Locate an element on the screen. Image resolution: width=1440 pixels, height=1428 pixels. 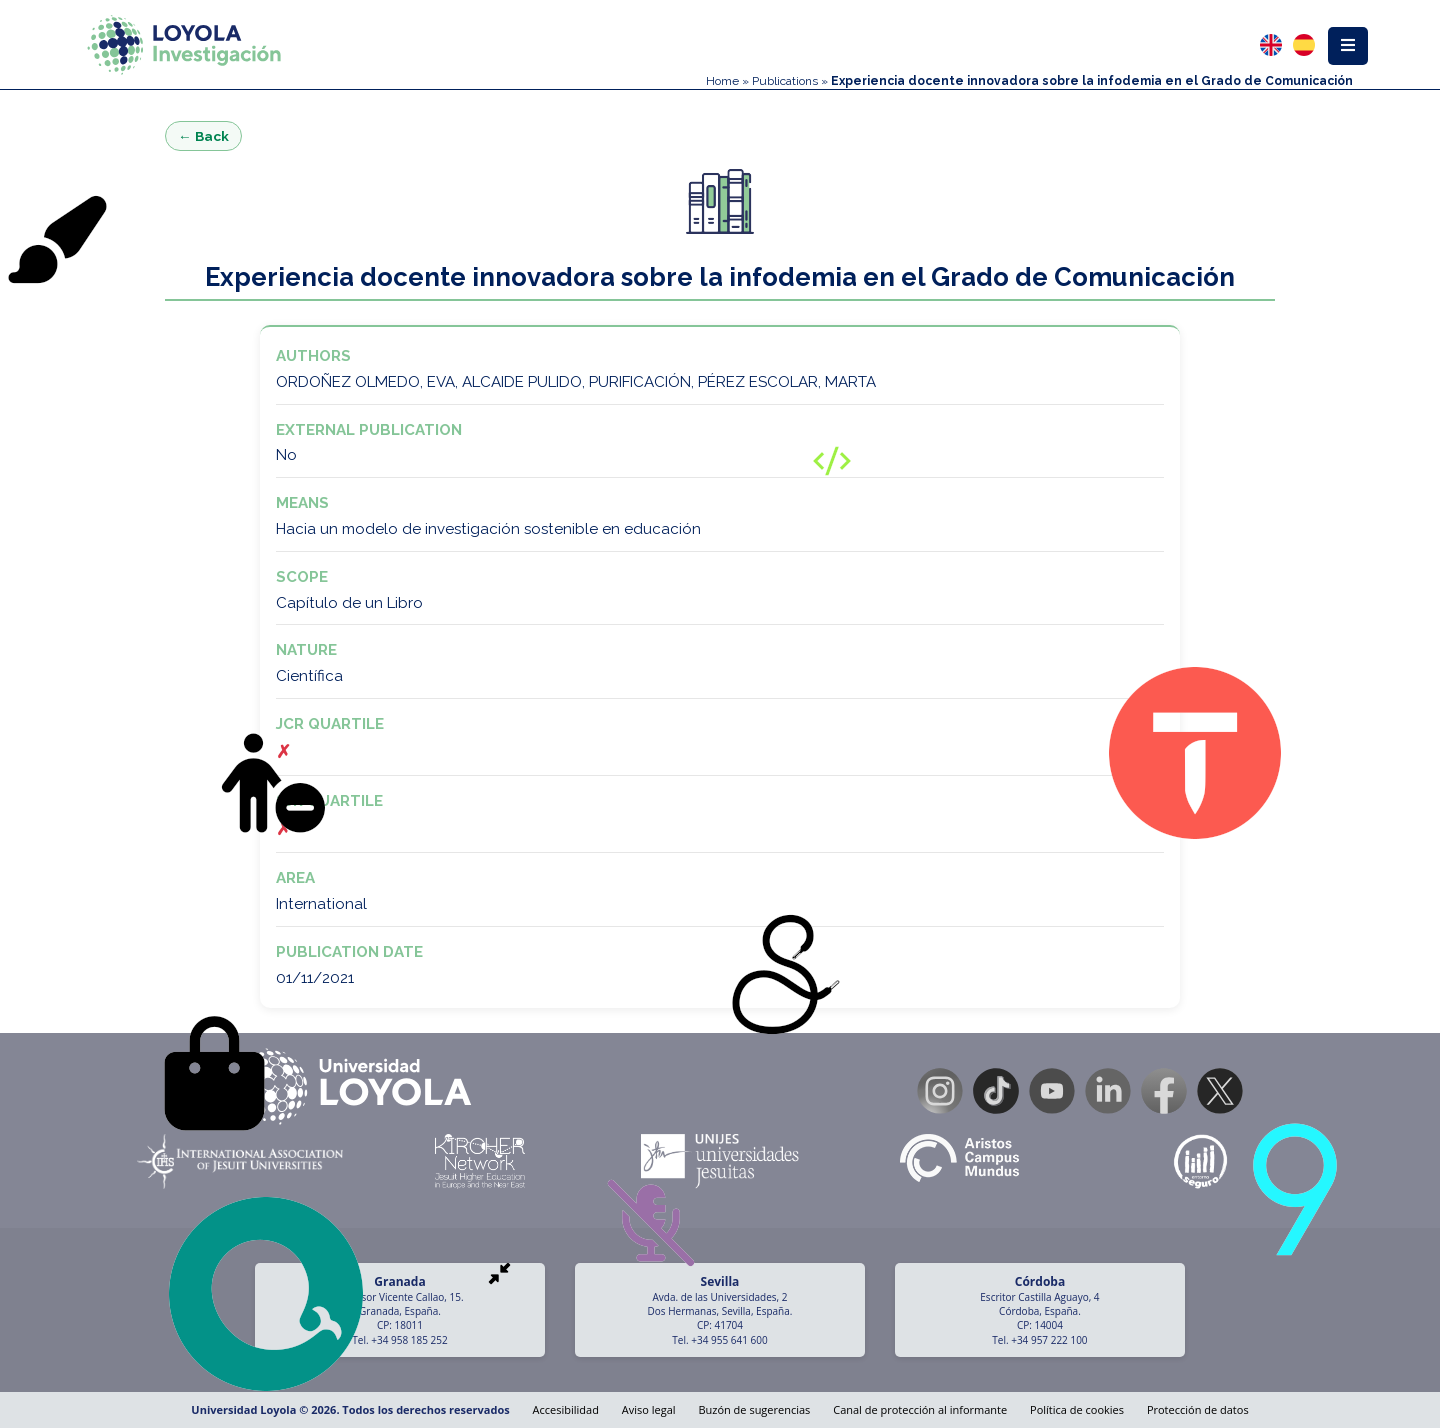
open the Thumbtack app is located at coordinates (1195, 753).